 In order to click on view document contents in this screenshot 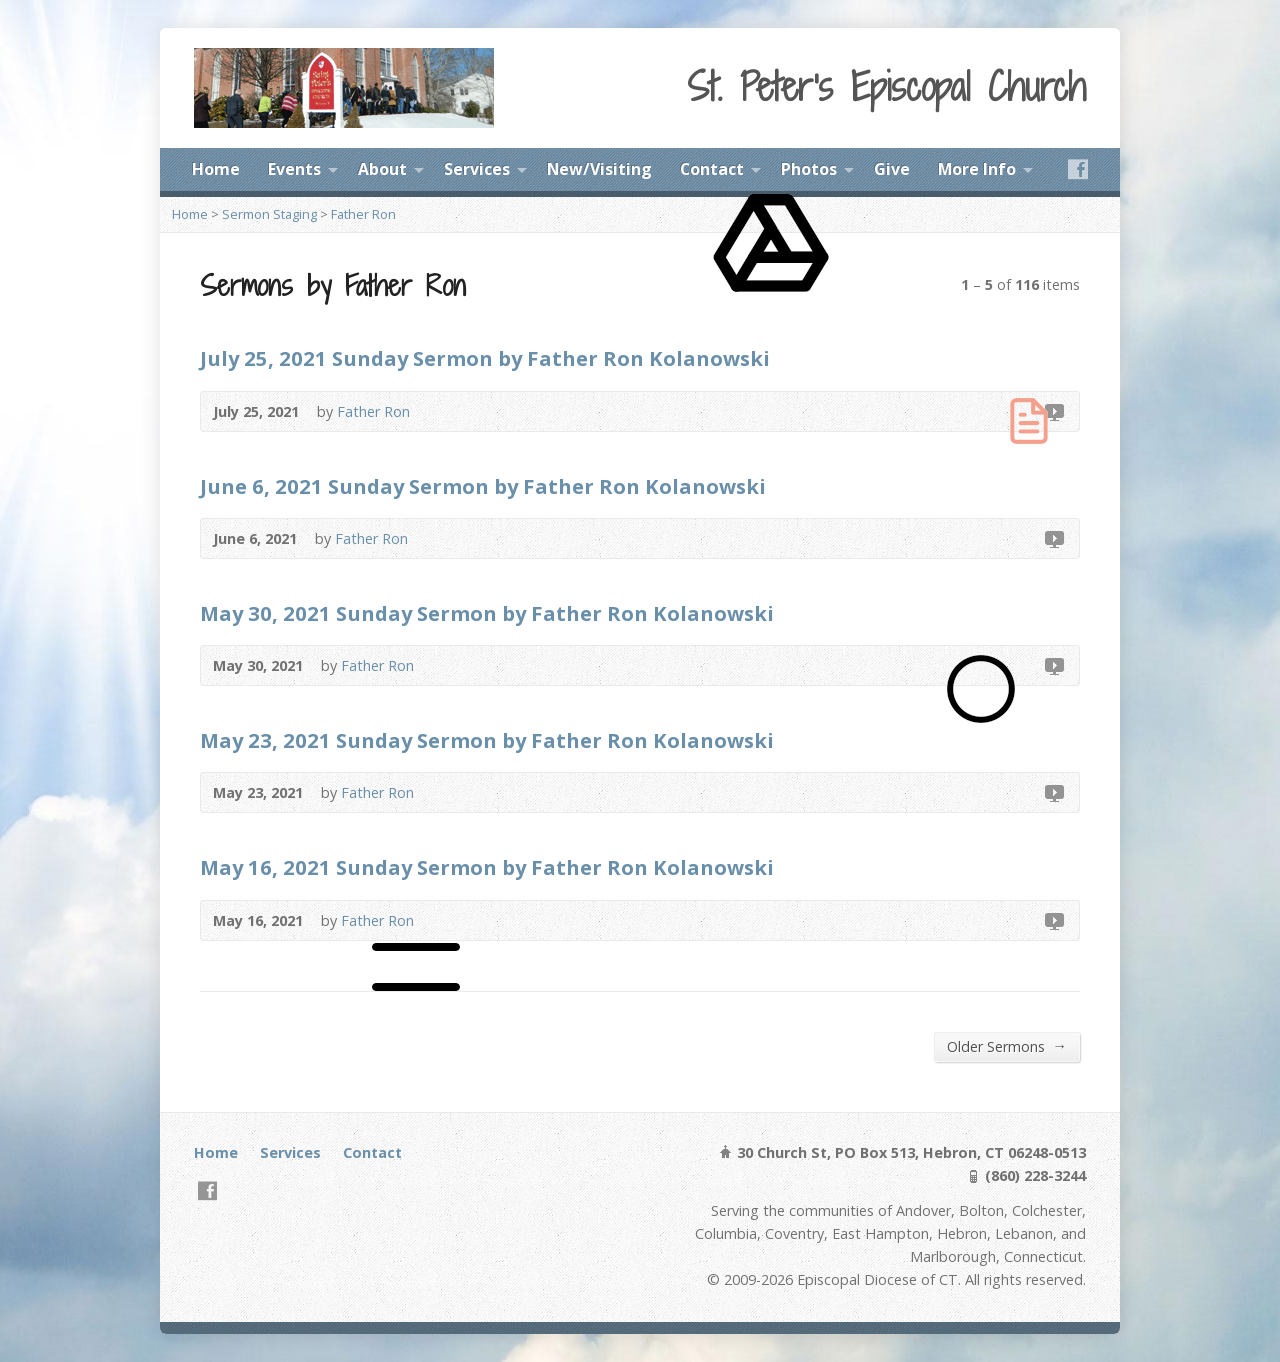, I will do `click(1029, 421)`.